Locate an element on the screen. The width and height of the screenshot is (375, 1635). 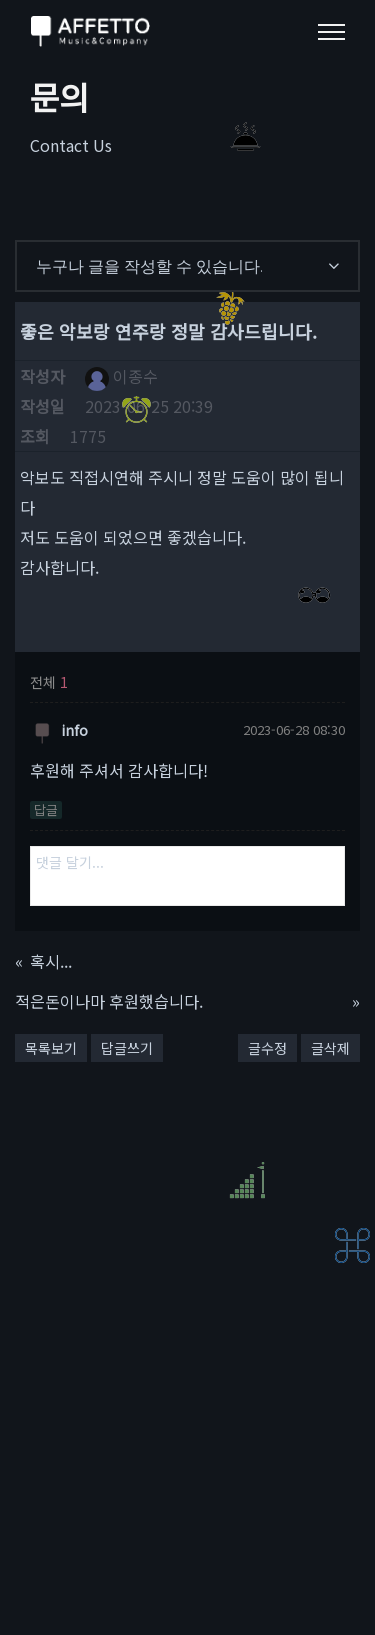
toggle visual accessibility settings is located at coordinates (314, 594).